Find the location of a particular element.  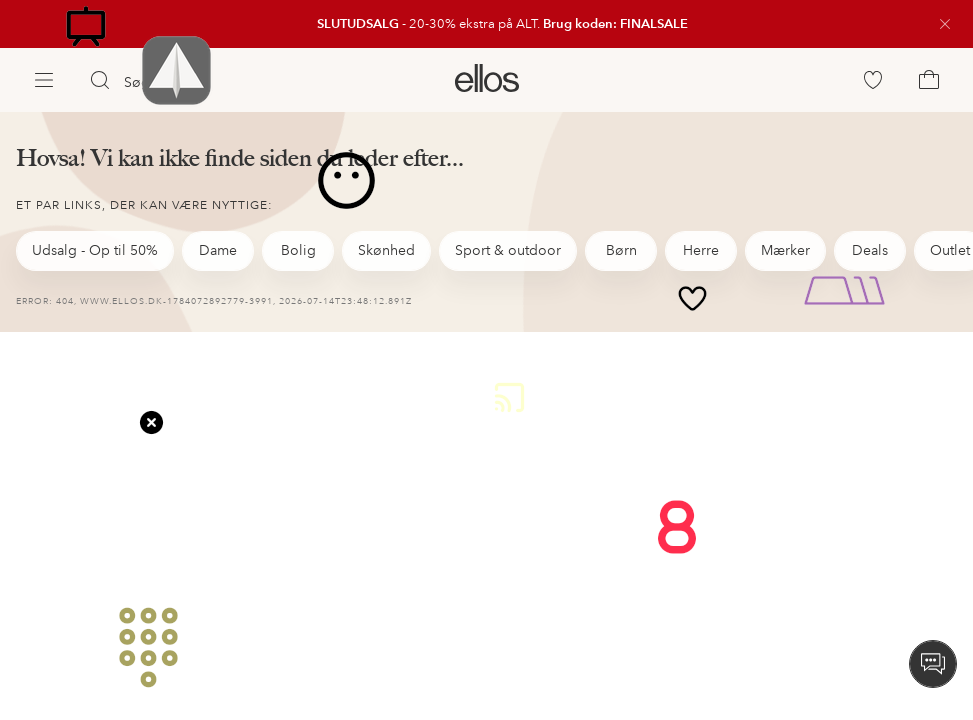

send or share content is located at coordinates (176, 70).